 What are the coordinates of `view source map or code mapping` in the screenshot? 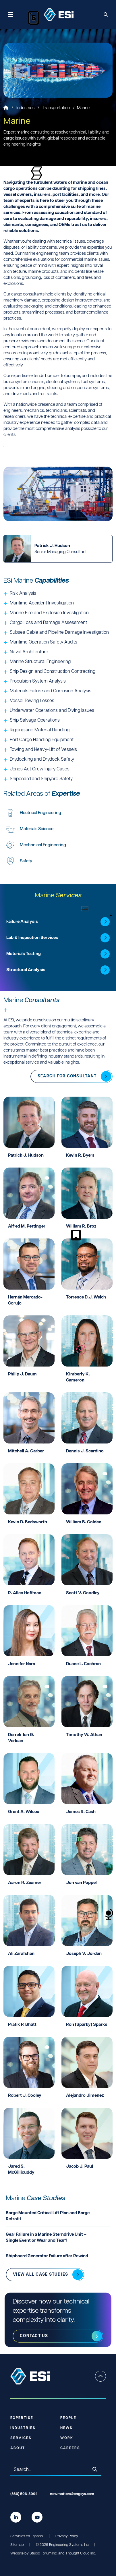 It's located at (36, 173).